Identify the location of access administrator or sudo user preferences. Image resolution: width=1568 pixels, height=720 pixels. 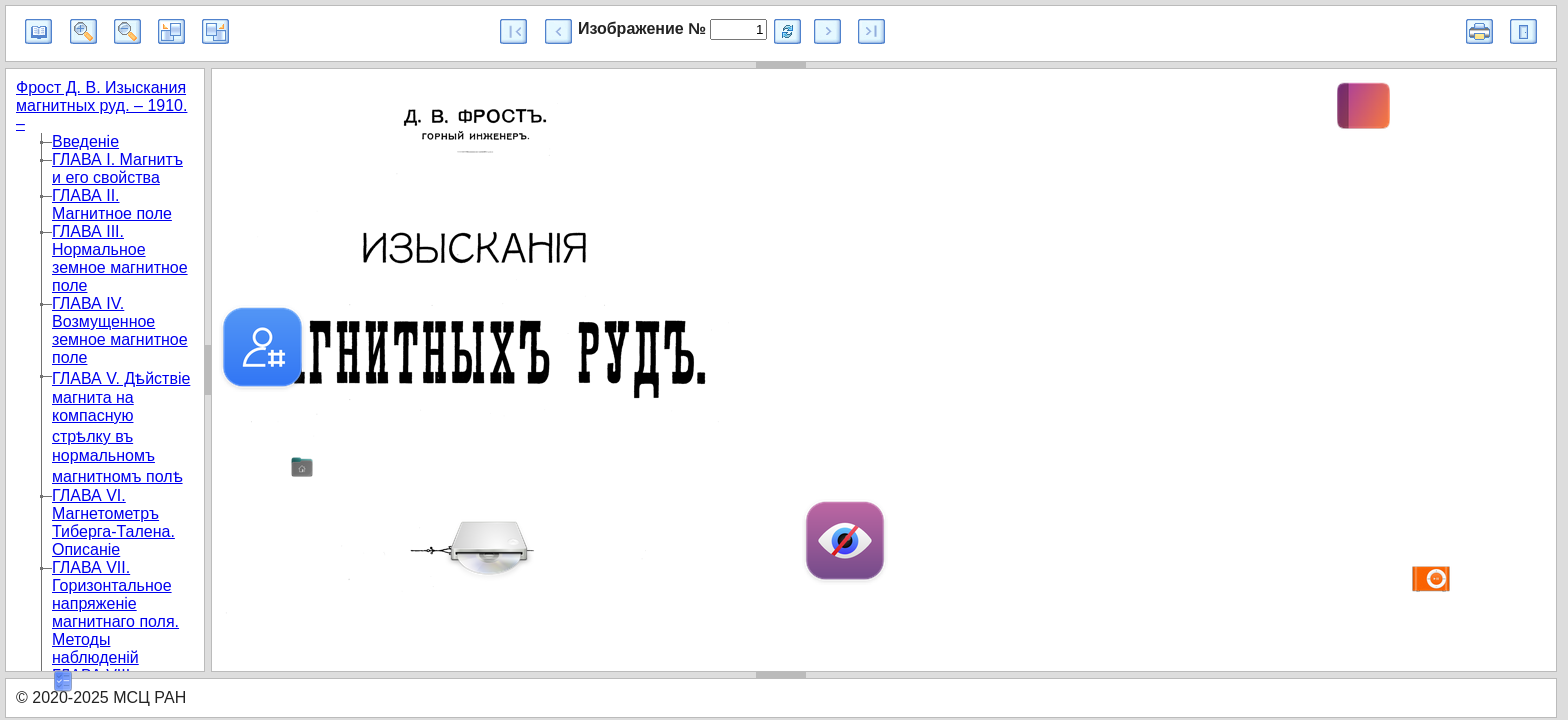
(262, 348).